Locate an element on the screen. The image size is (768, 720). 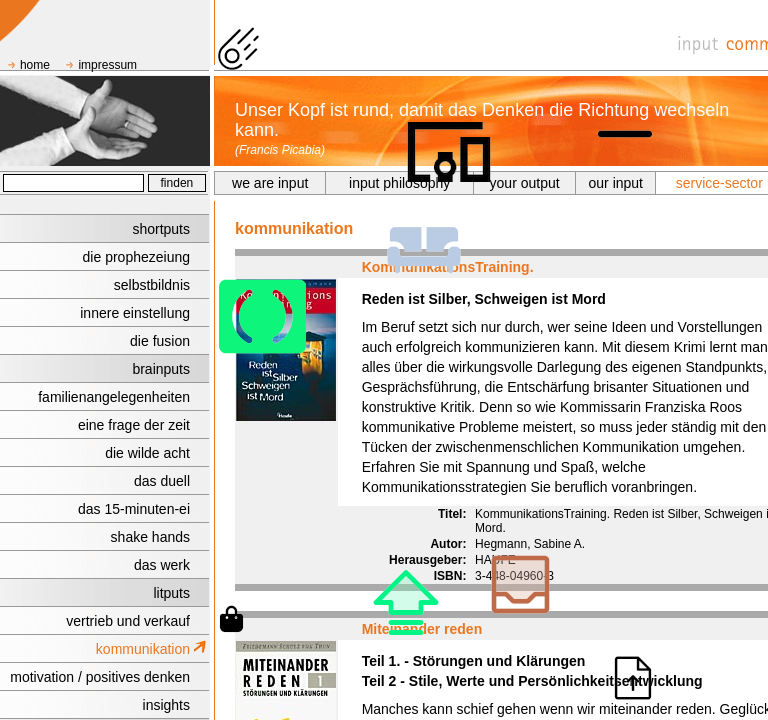
view connected devices is located at coordinates (449, 152).